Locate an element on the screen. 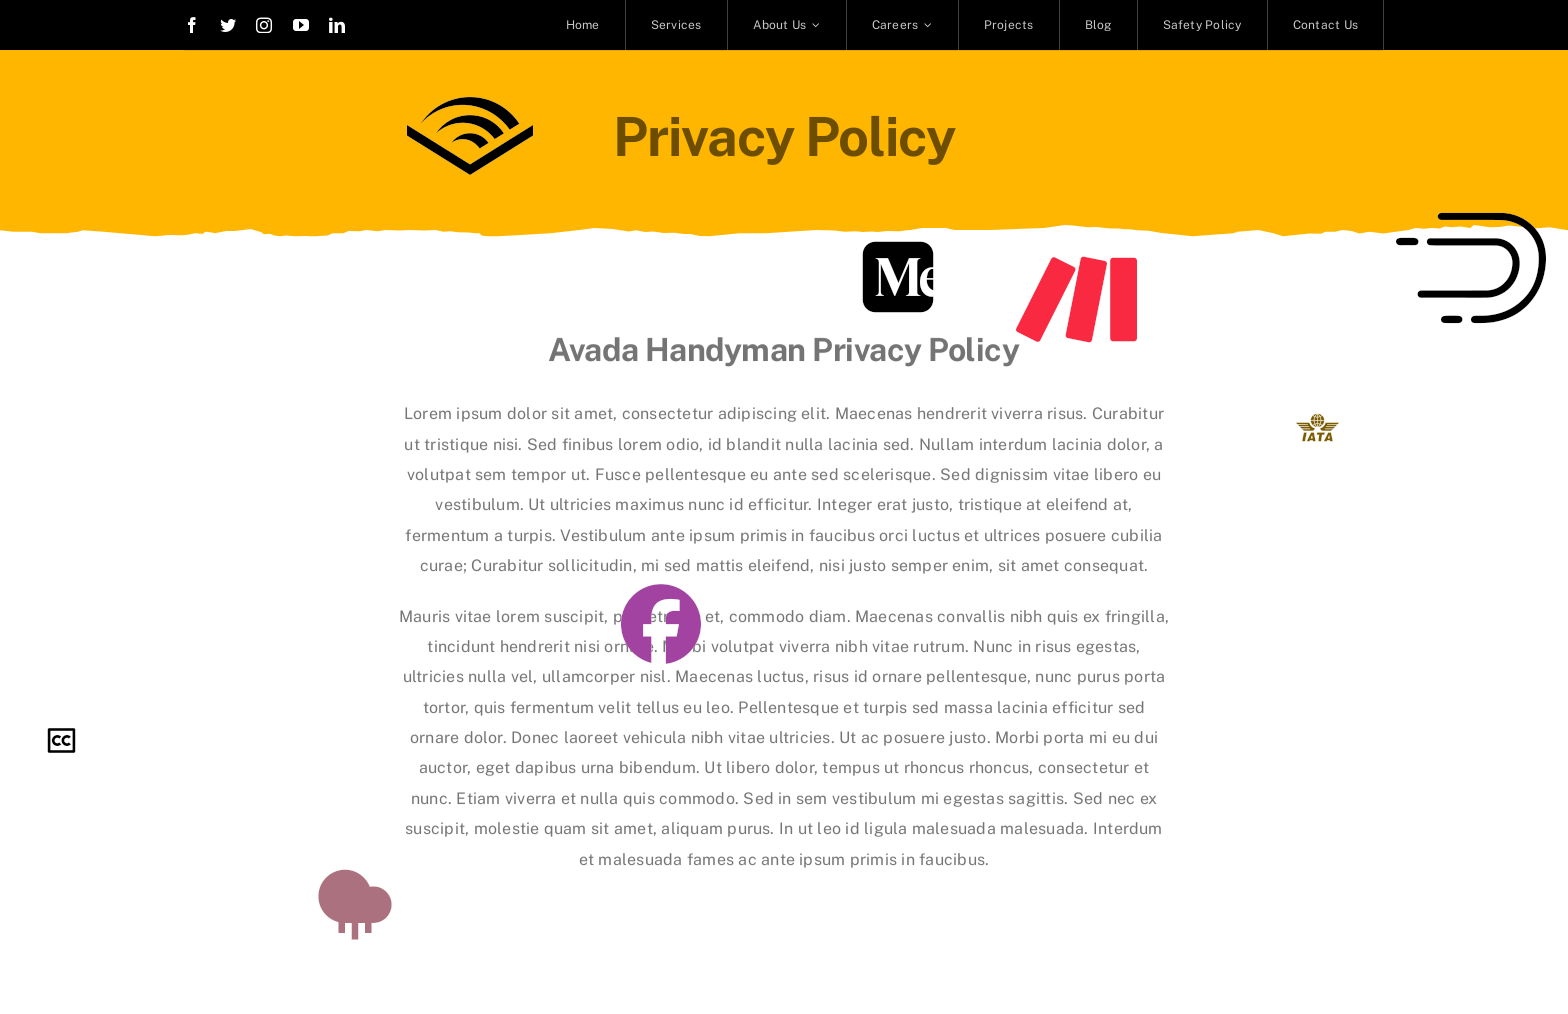 Image resolution: width=1568 pixels, height=1014 pixels. apache druid logo is located at coordinates (1471, 268).